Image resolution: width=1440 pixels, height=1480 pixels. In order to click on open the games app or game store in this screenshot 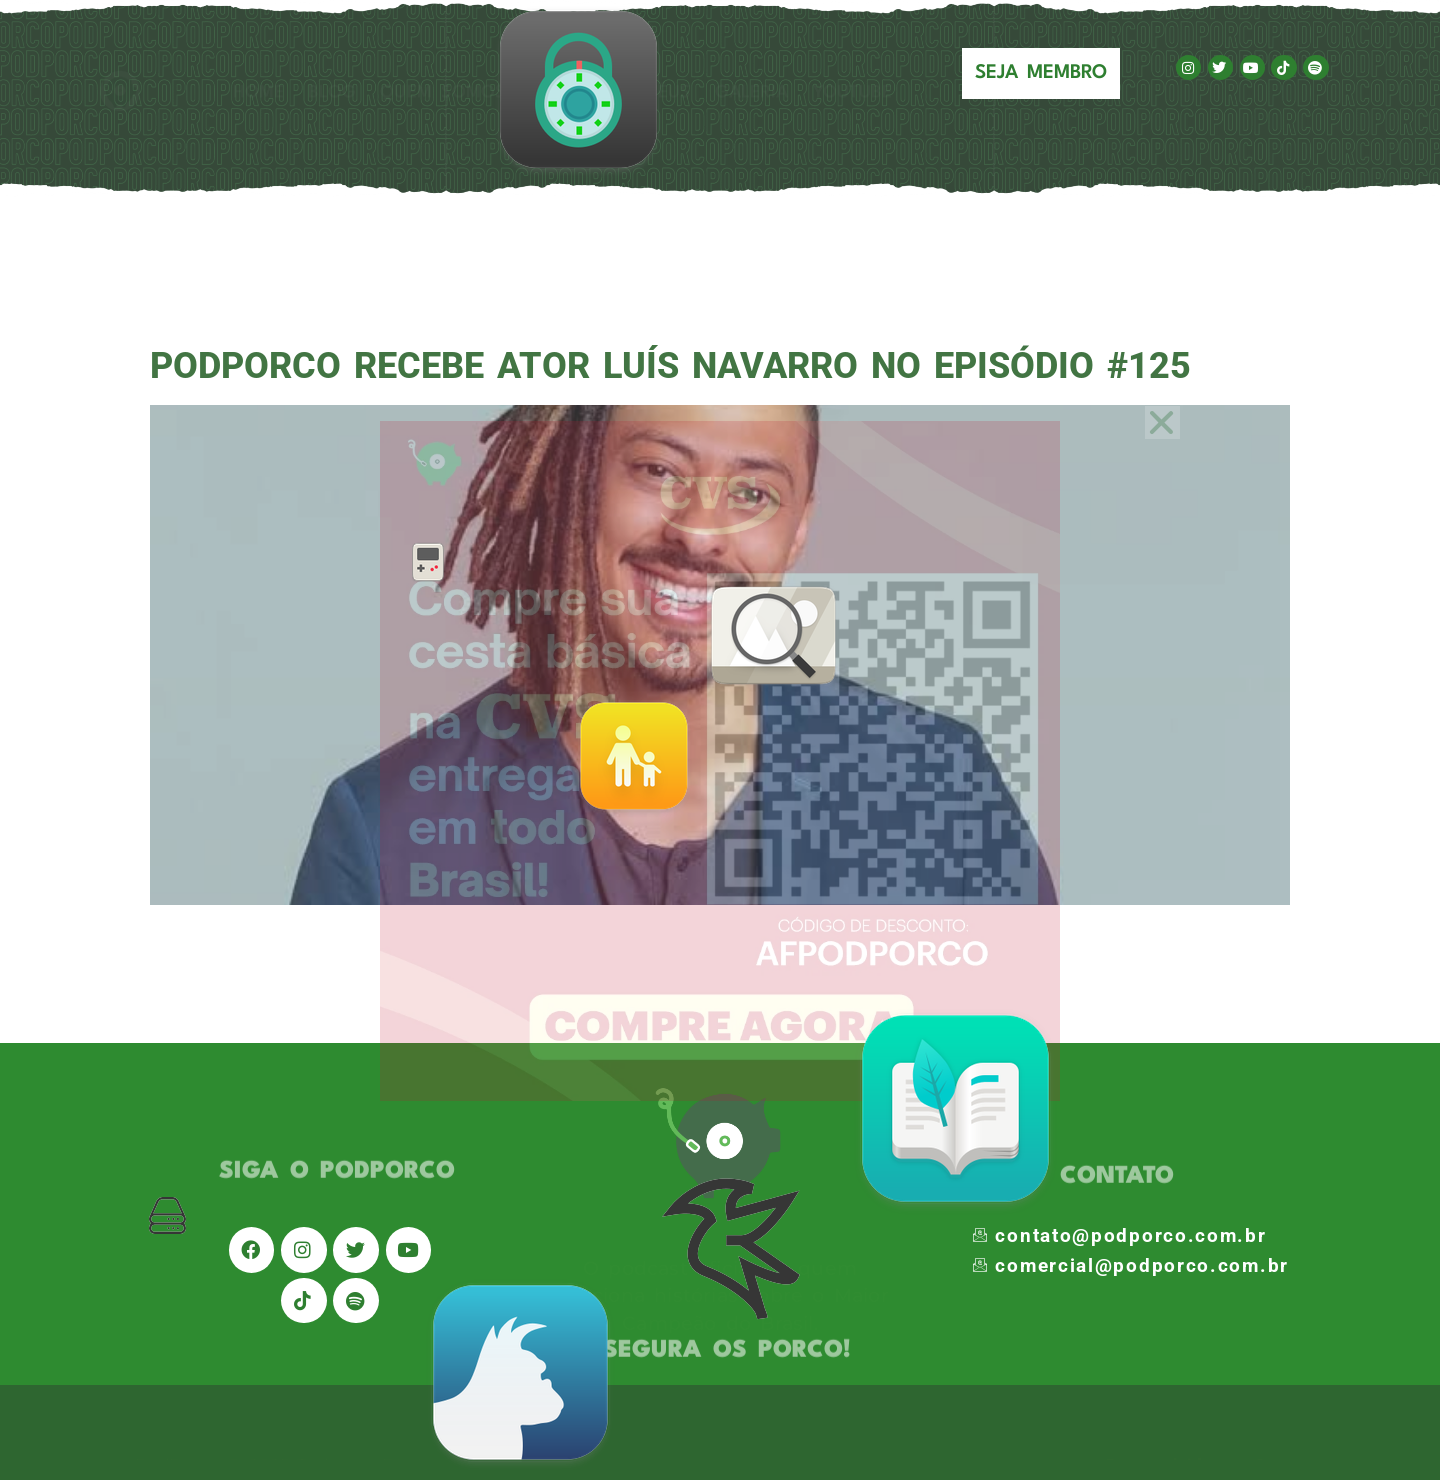, I will do `click(428, 562)`.